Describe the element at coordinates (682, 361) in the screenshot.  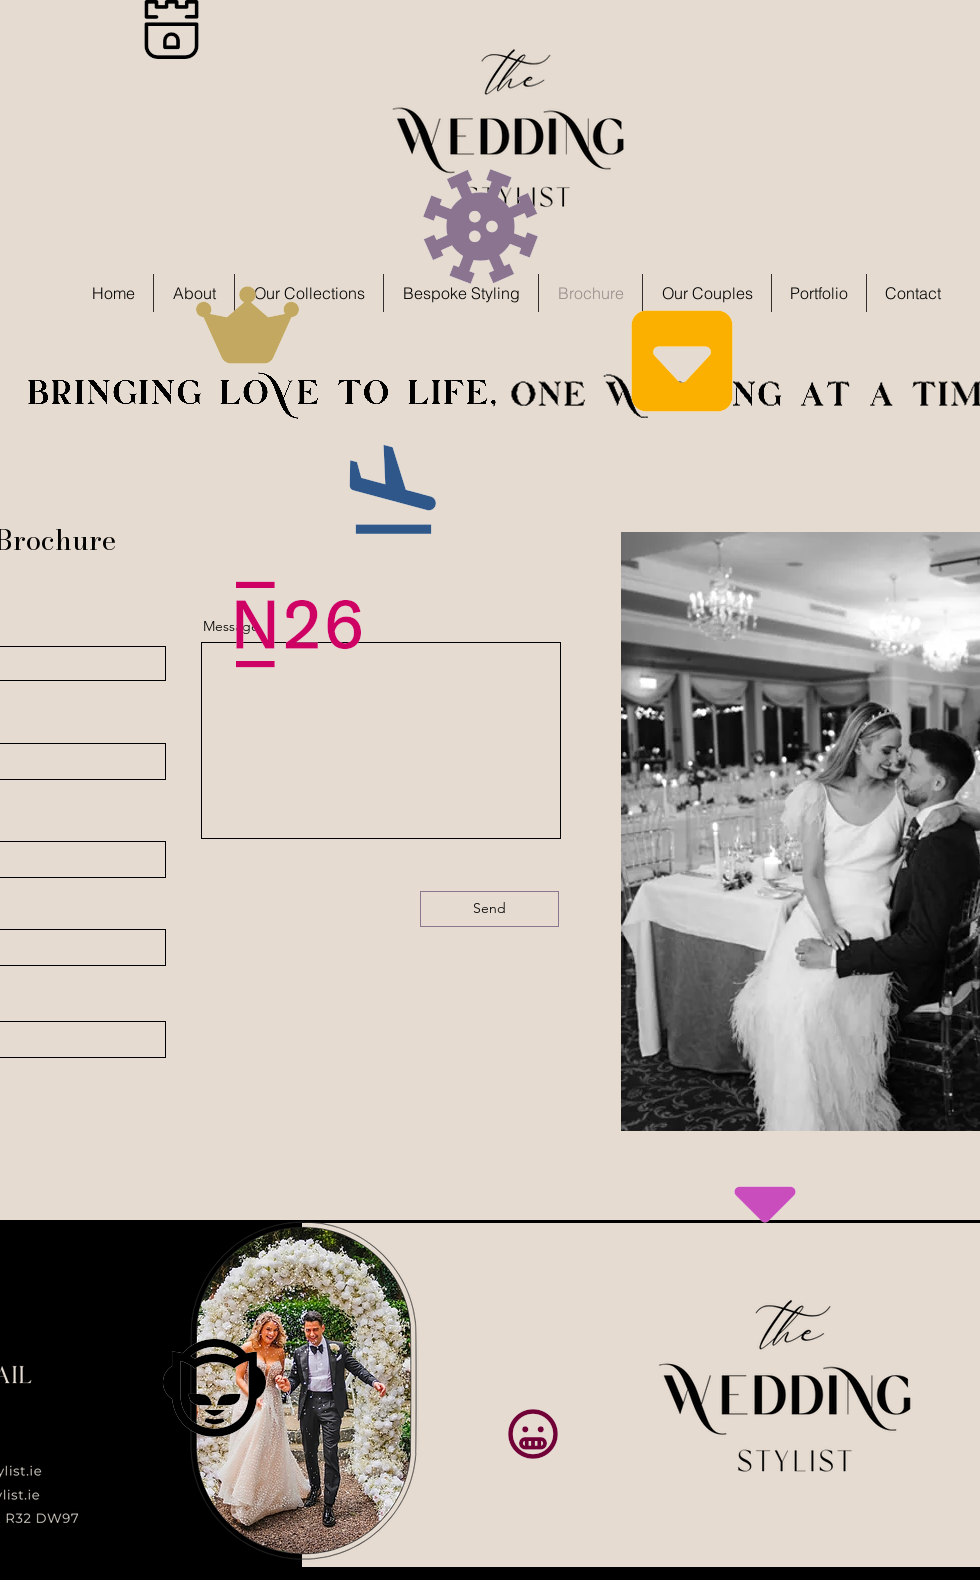
I see `expand dropdown menu` at that location.